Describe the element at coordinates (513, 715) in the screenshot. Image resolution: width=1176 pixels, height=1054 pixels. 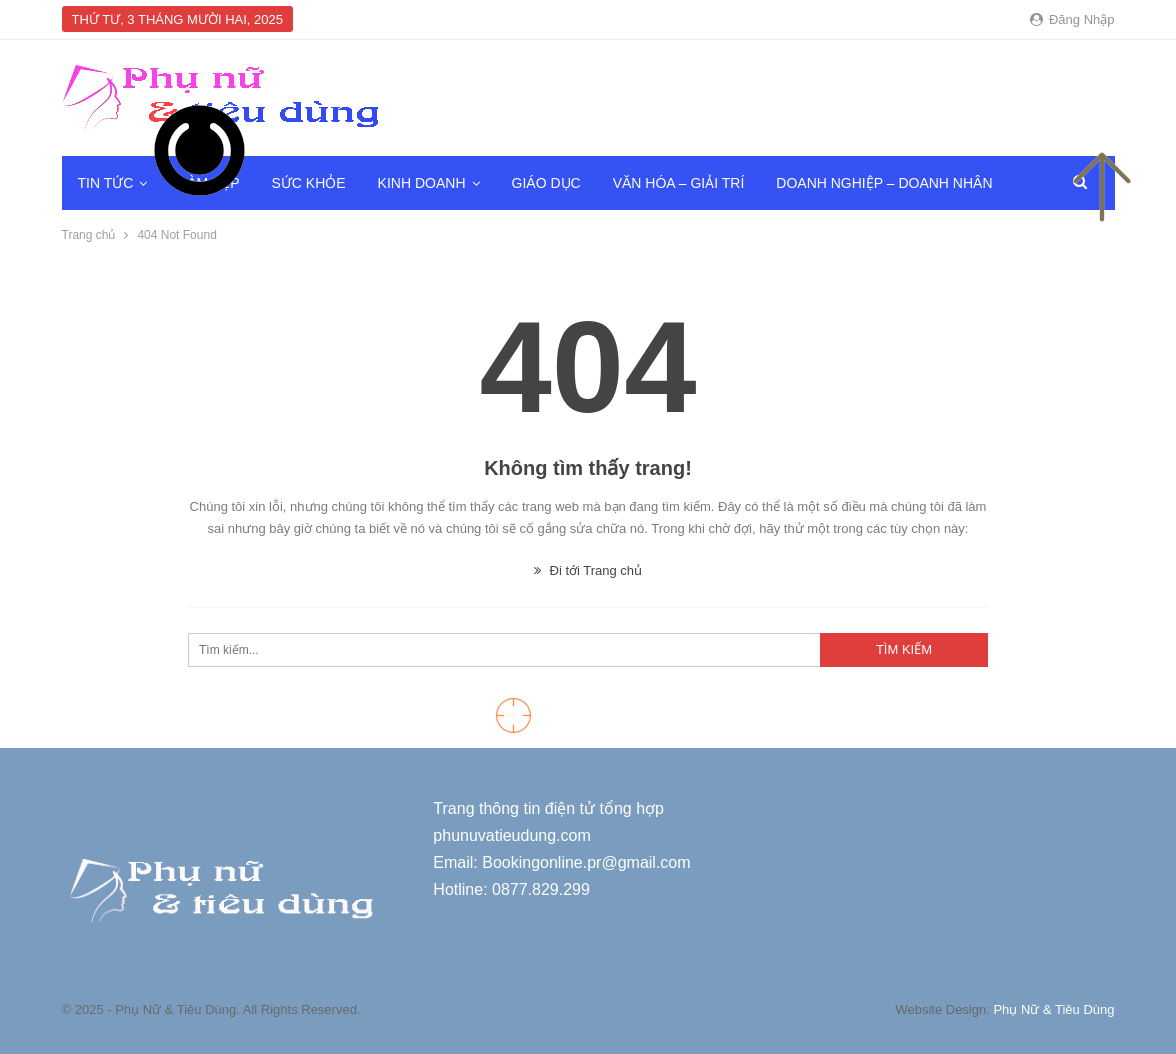
I see `center map on current location` at that location.